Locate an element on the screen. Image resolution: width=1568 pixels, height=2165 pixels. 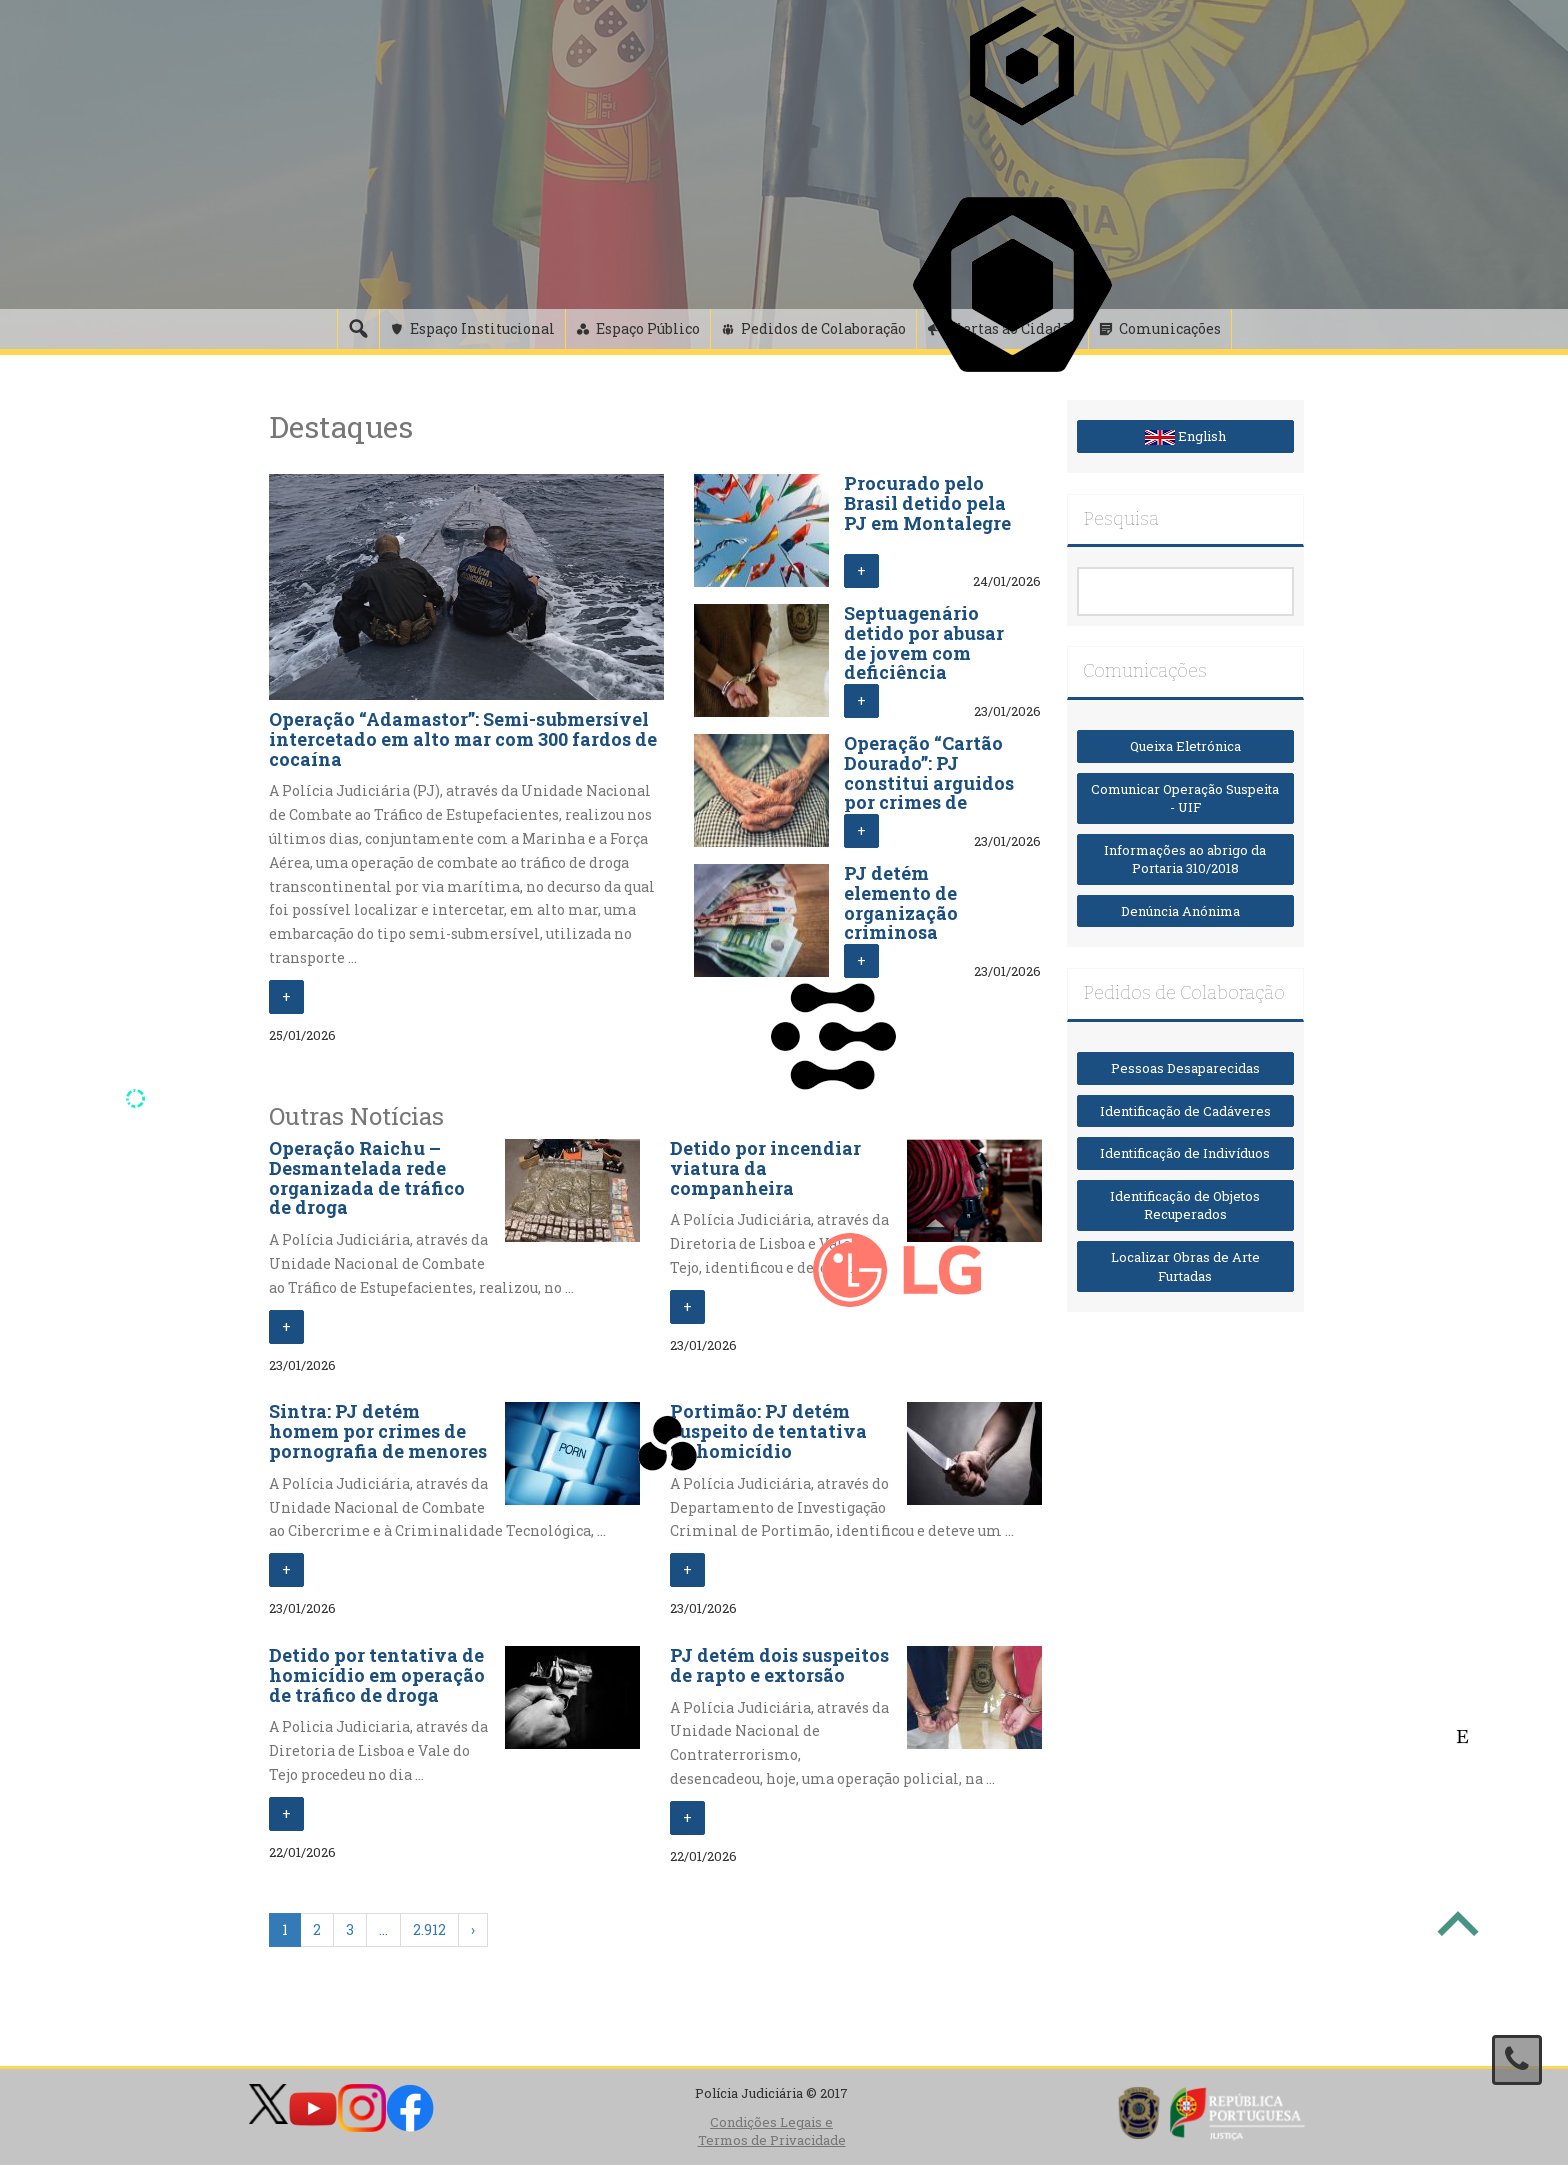
open the Clarifai app or service is located at coordinates (833, 1036).